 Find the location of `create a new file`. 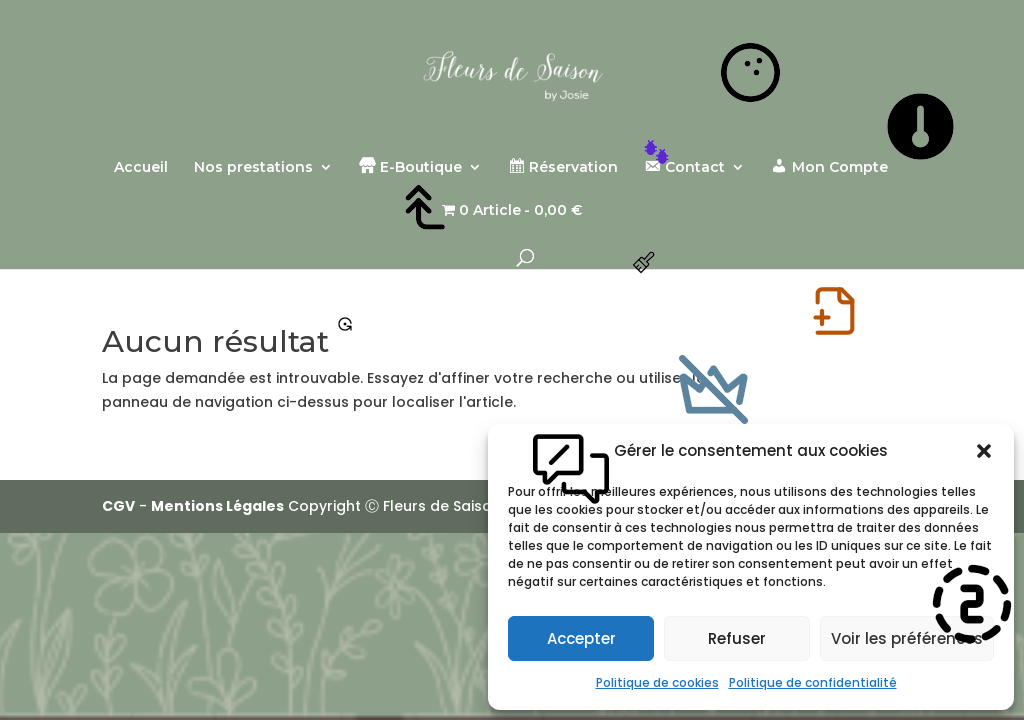

create a new file is located at coordinates (835, 311).